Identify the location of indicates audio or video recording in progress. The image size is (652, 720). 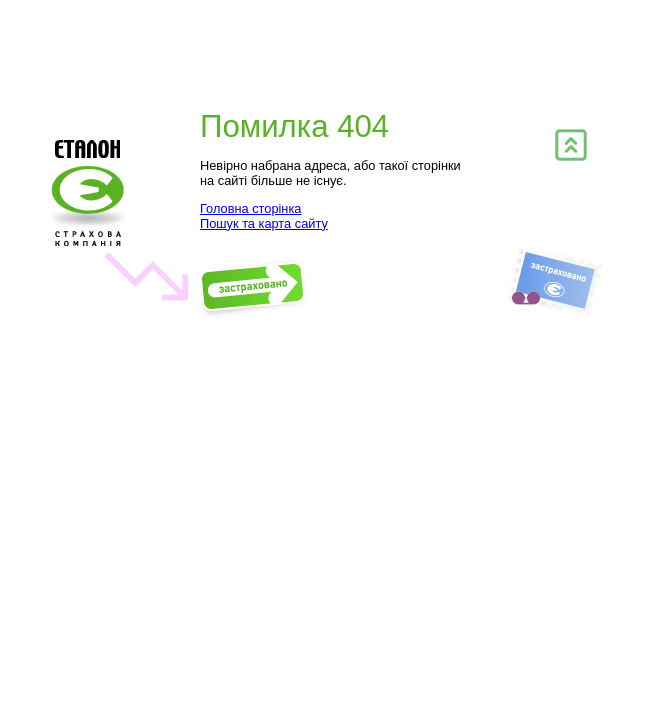
(526, 298).